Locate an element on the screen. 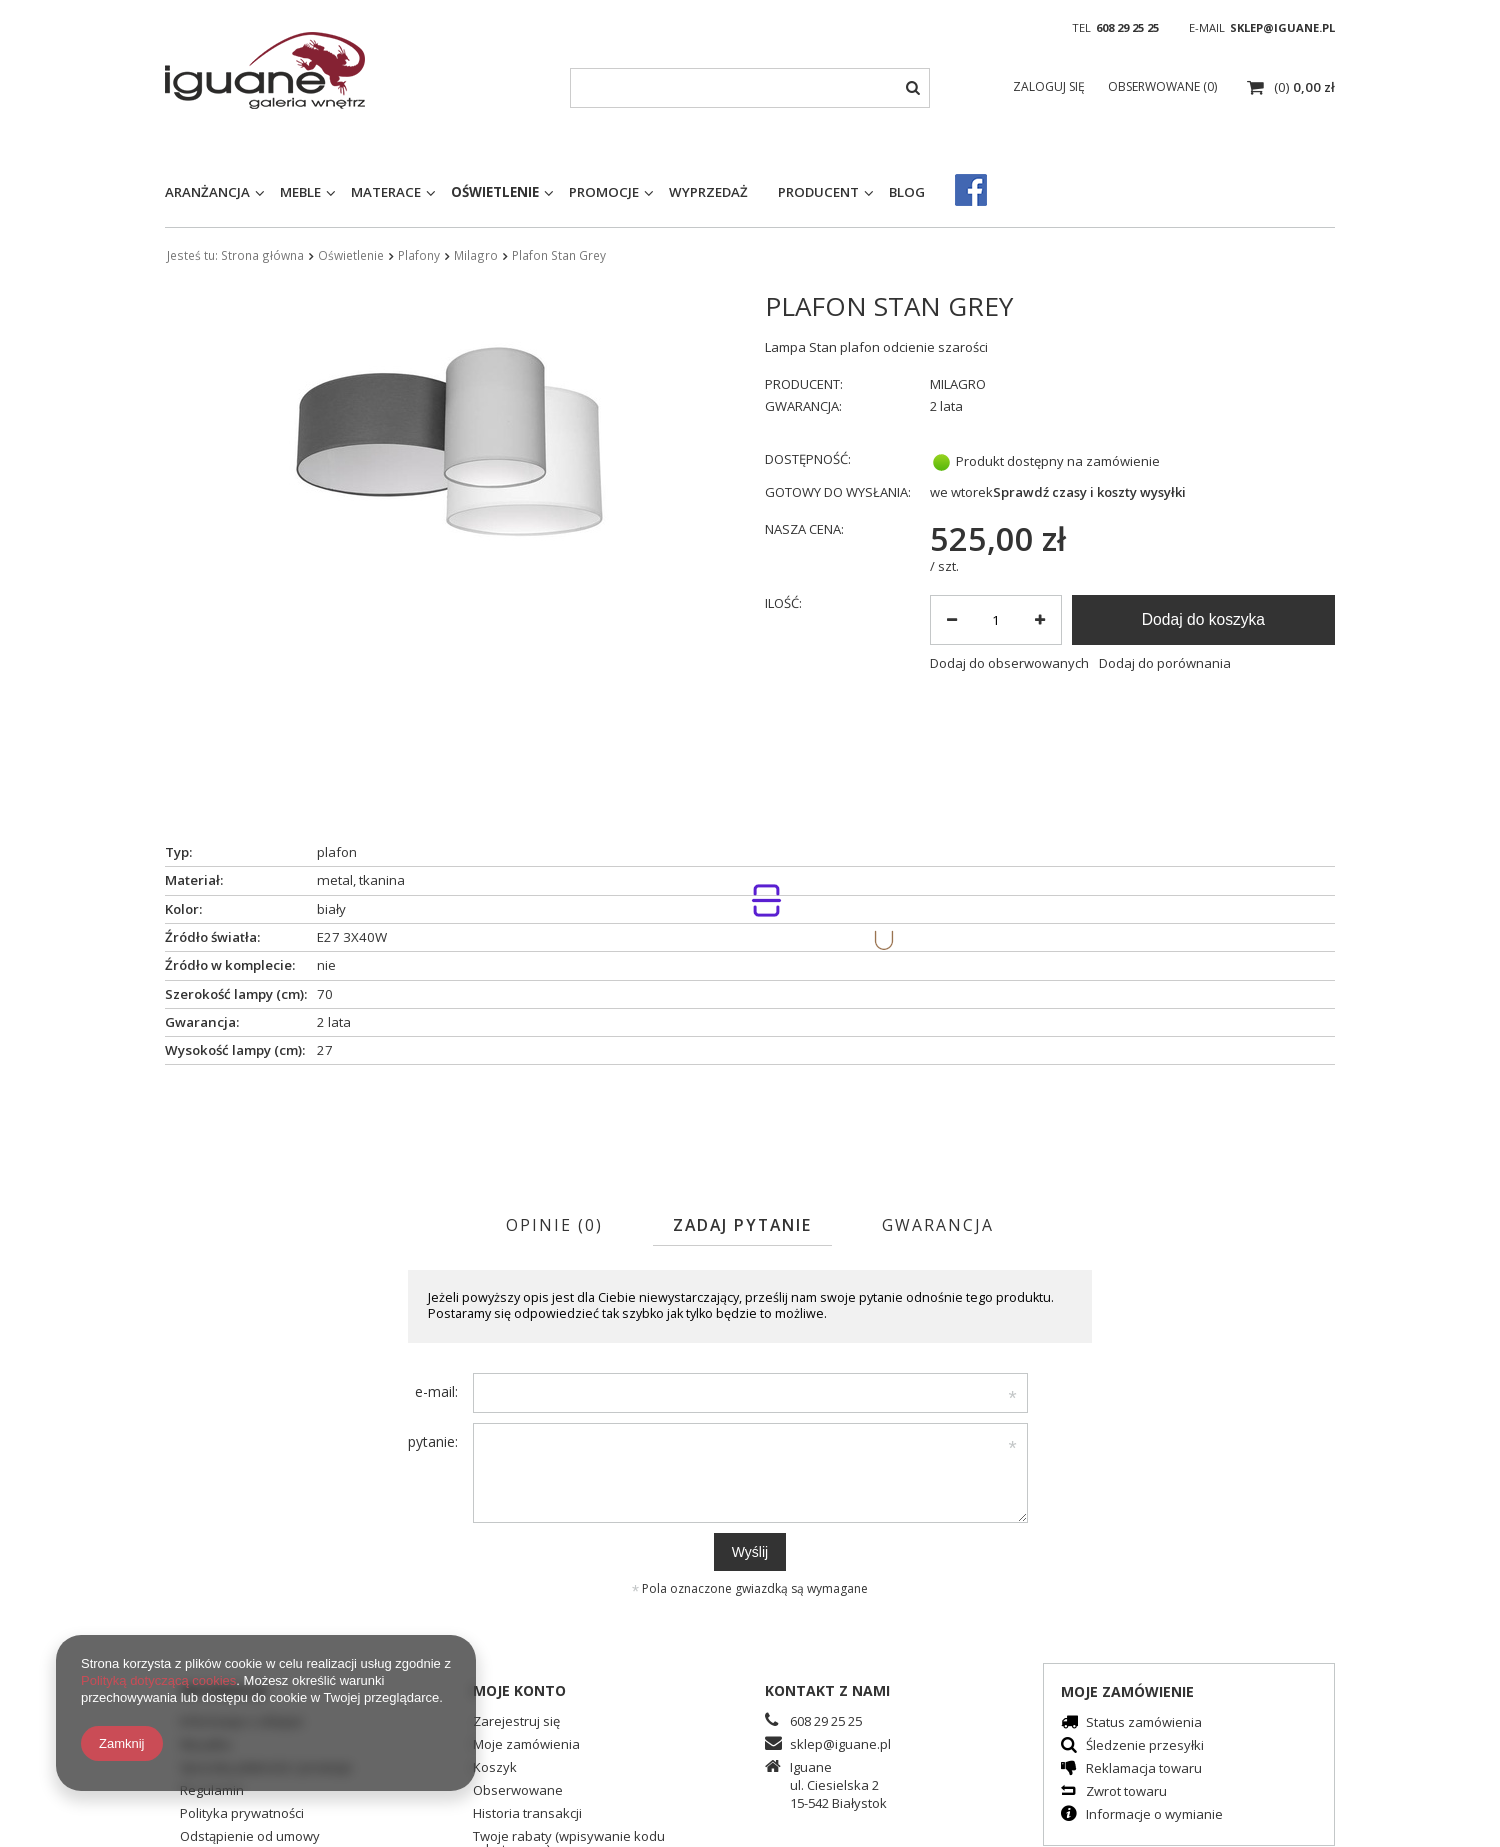  perform a union operation on selected shapes is located at coordinates (884, 939).